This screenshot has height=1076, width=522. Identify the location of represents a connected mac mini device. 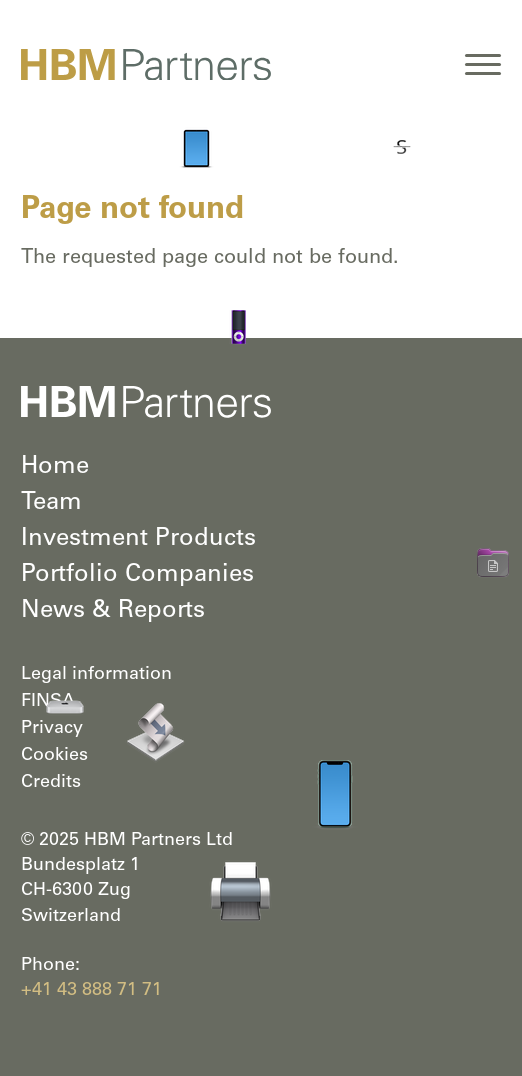
(65, 707).